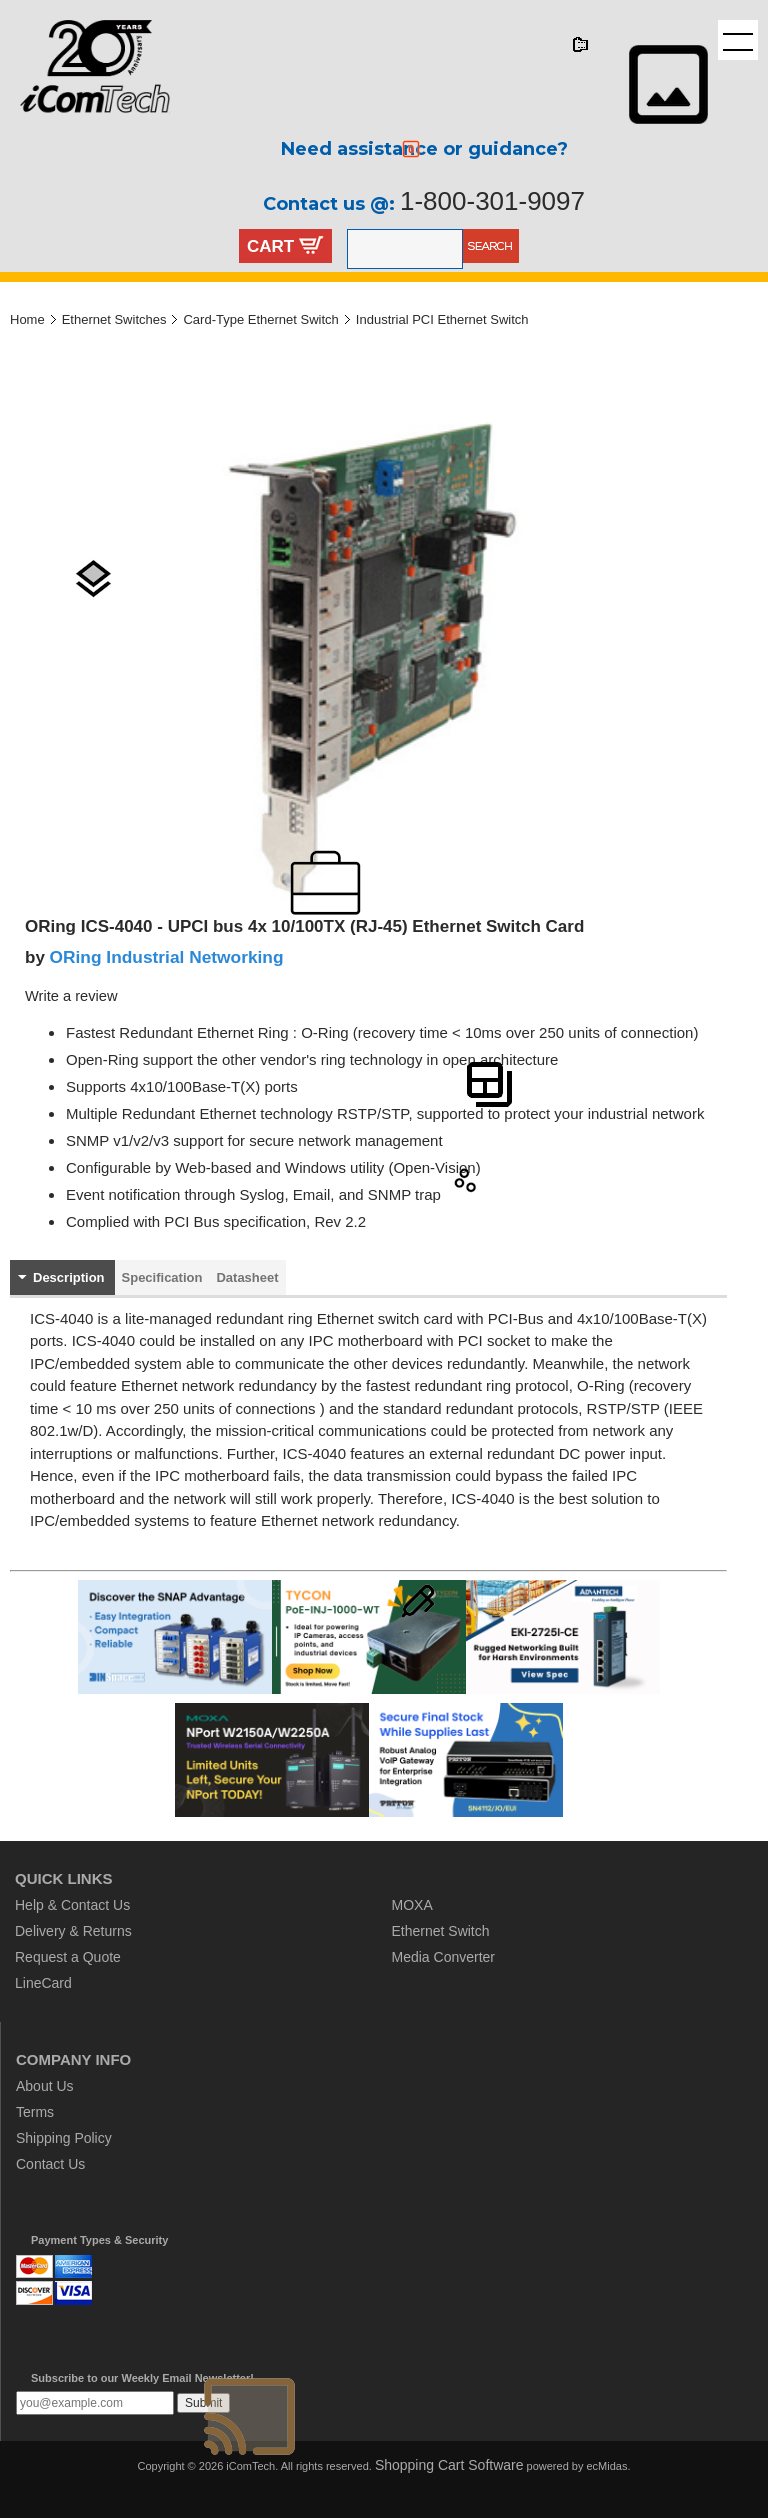 This screenshot has width=768, height=2518. Describe the element at coordinates (249, 2416) in the screenshot. I see `cast your screen to another device` at that location.